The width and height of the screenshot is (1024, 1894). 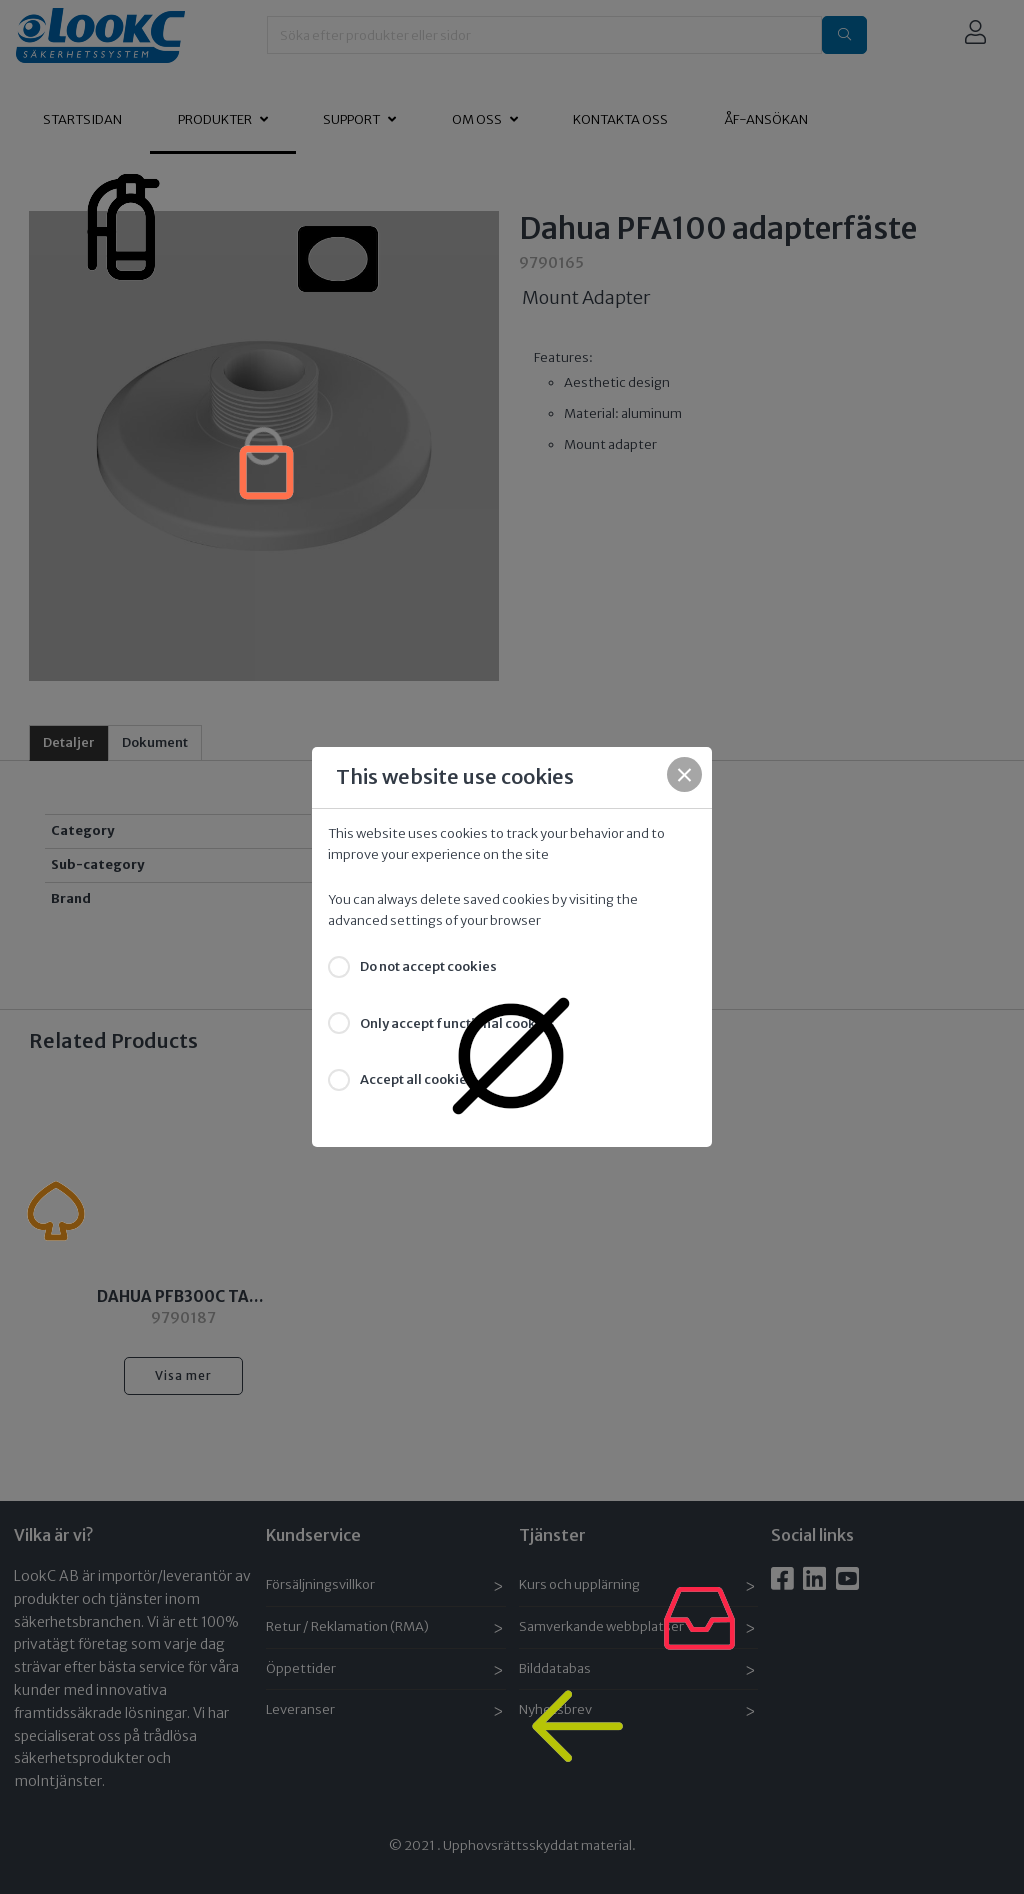 What do you see at coordinates (126, 227) in the screenshot?
I see `access fire safety information` at bounding box center [126, 227].